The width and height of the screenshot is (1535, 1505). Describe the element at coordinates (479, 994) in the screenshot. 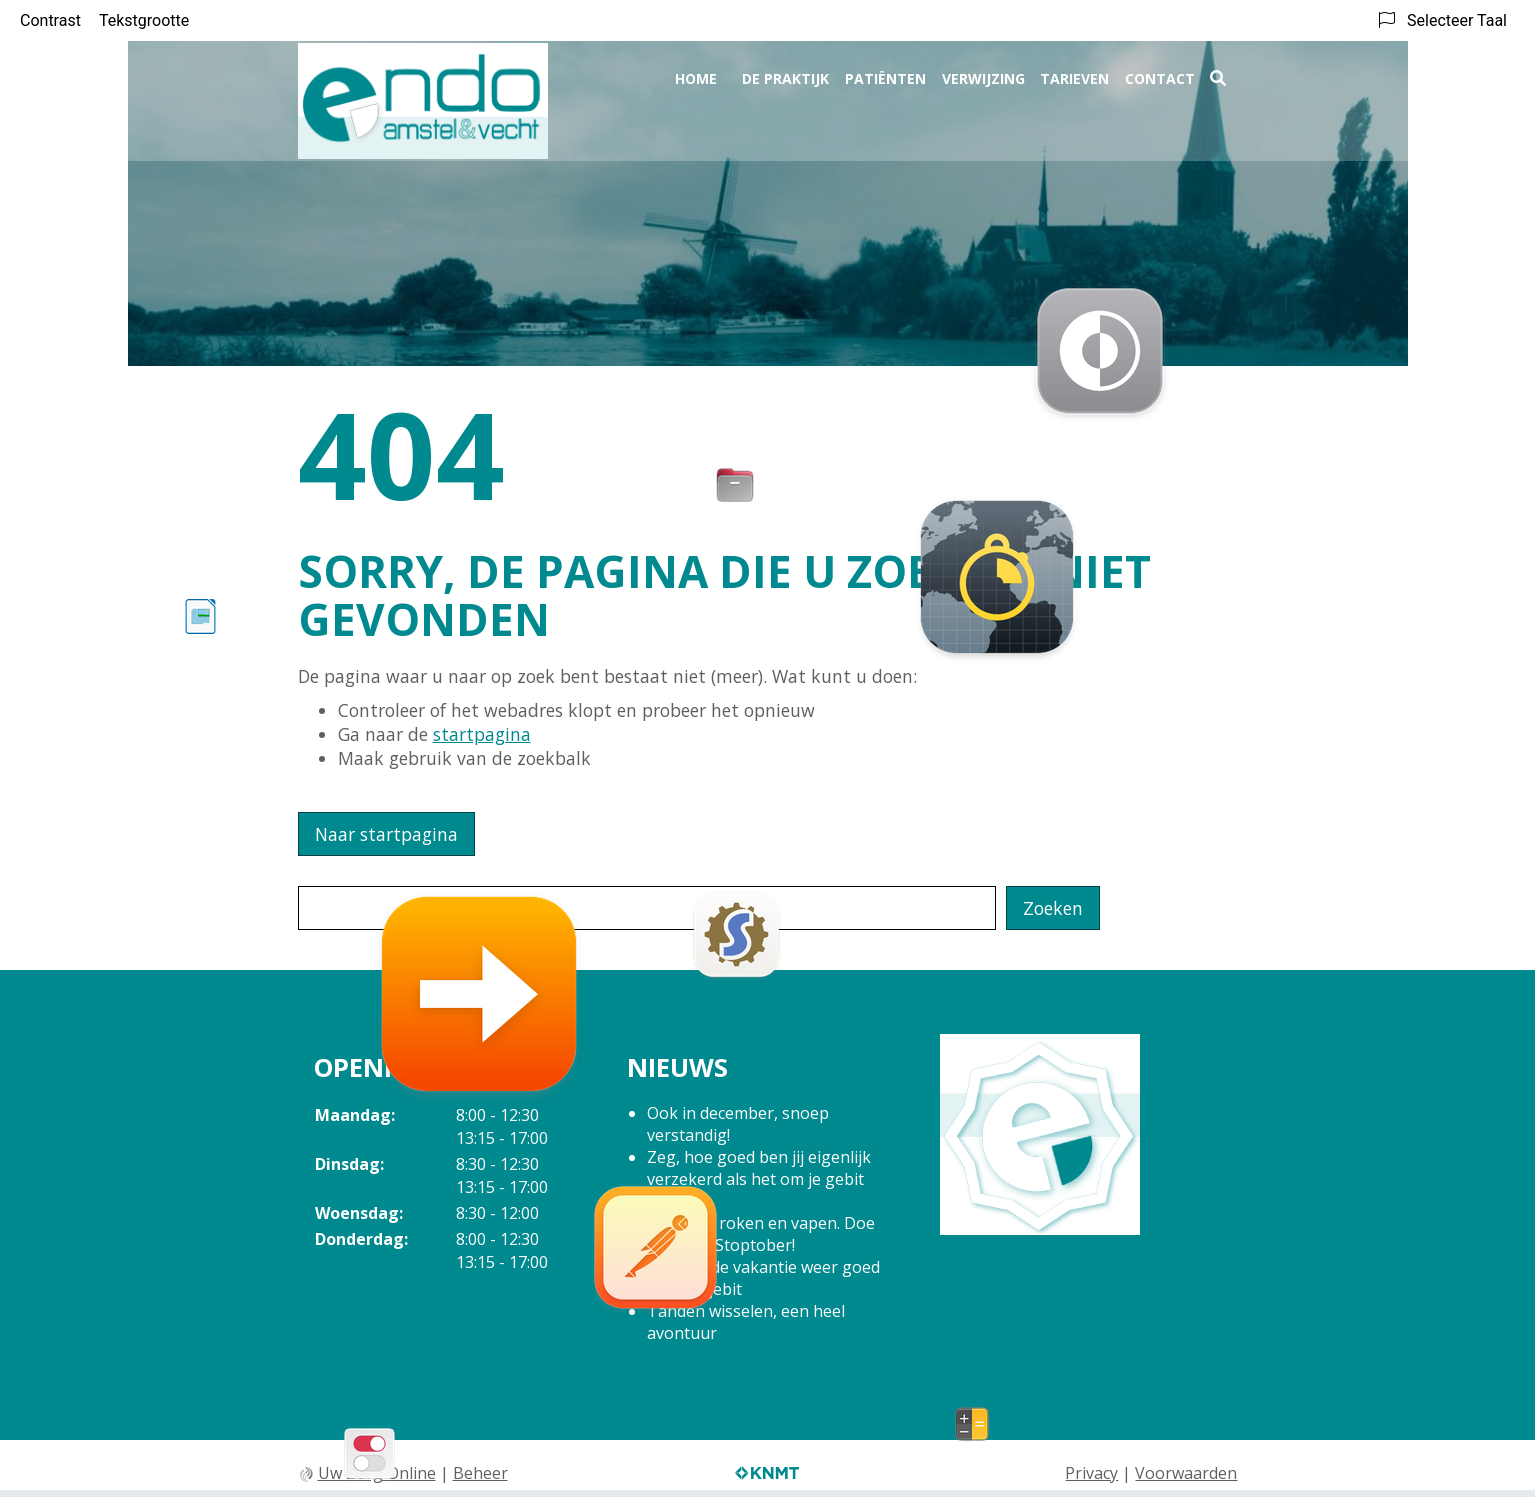

I see `log out of the current account or session` at that location.